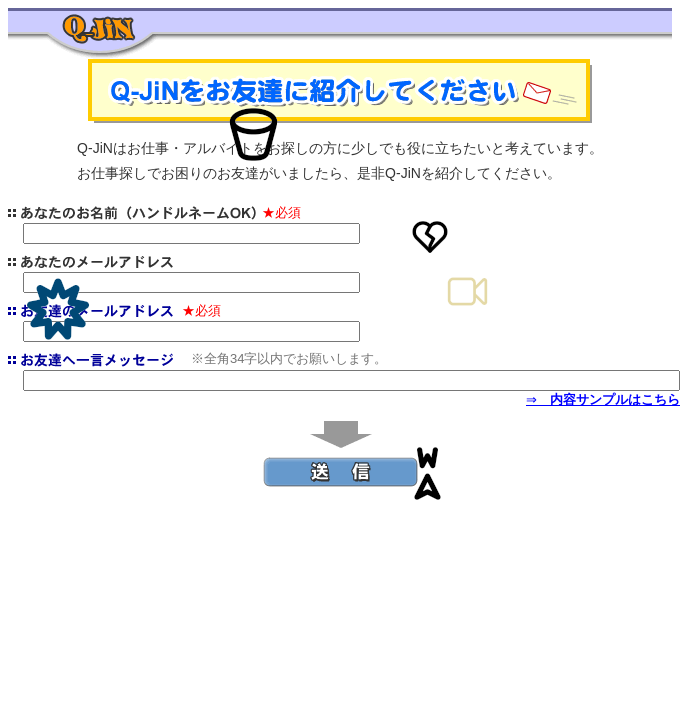 This screenshot has width=680, height=720. What do you see at coordinates (427, 473) in the screenshot?
I see `navigate west` at bounding box center [427, 473].